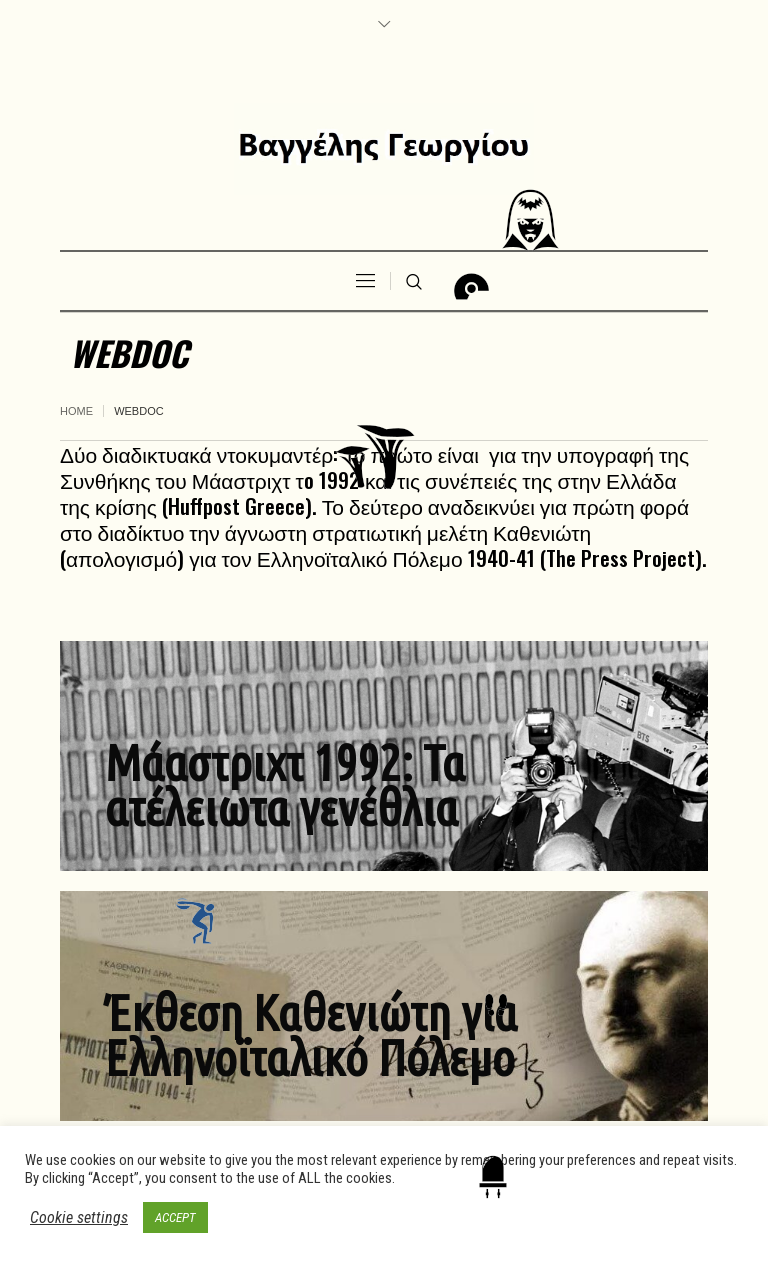  Describe the element at coordinates (493, 1177) in the screenshot. I see `indicates device power status` at that location.